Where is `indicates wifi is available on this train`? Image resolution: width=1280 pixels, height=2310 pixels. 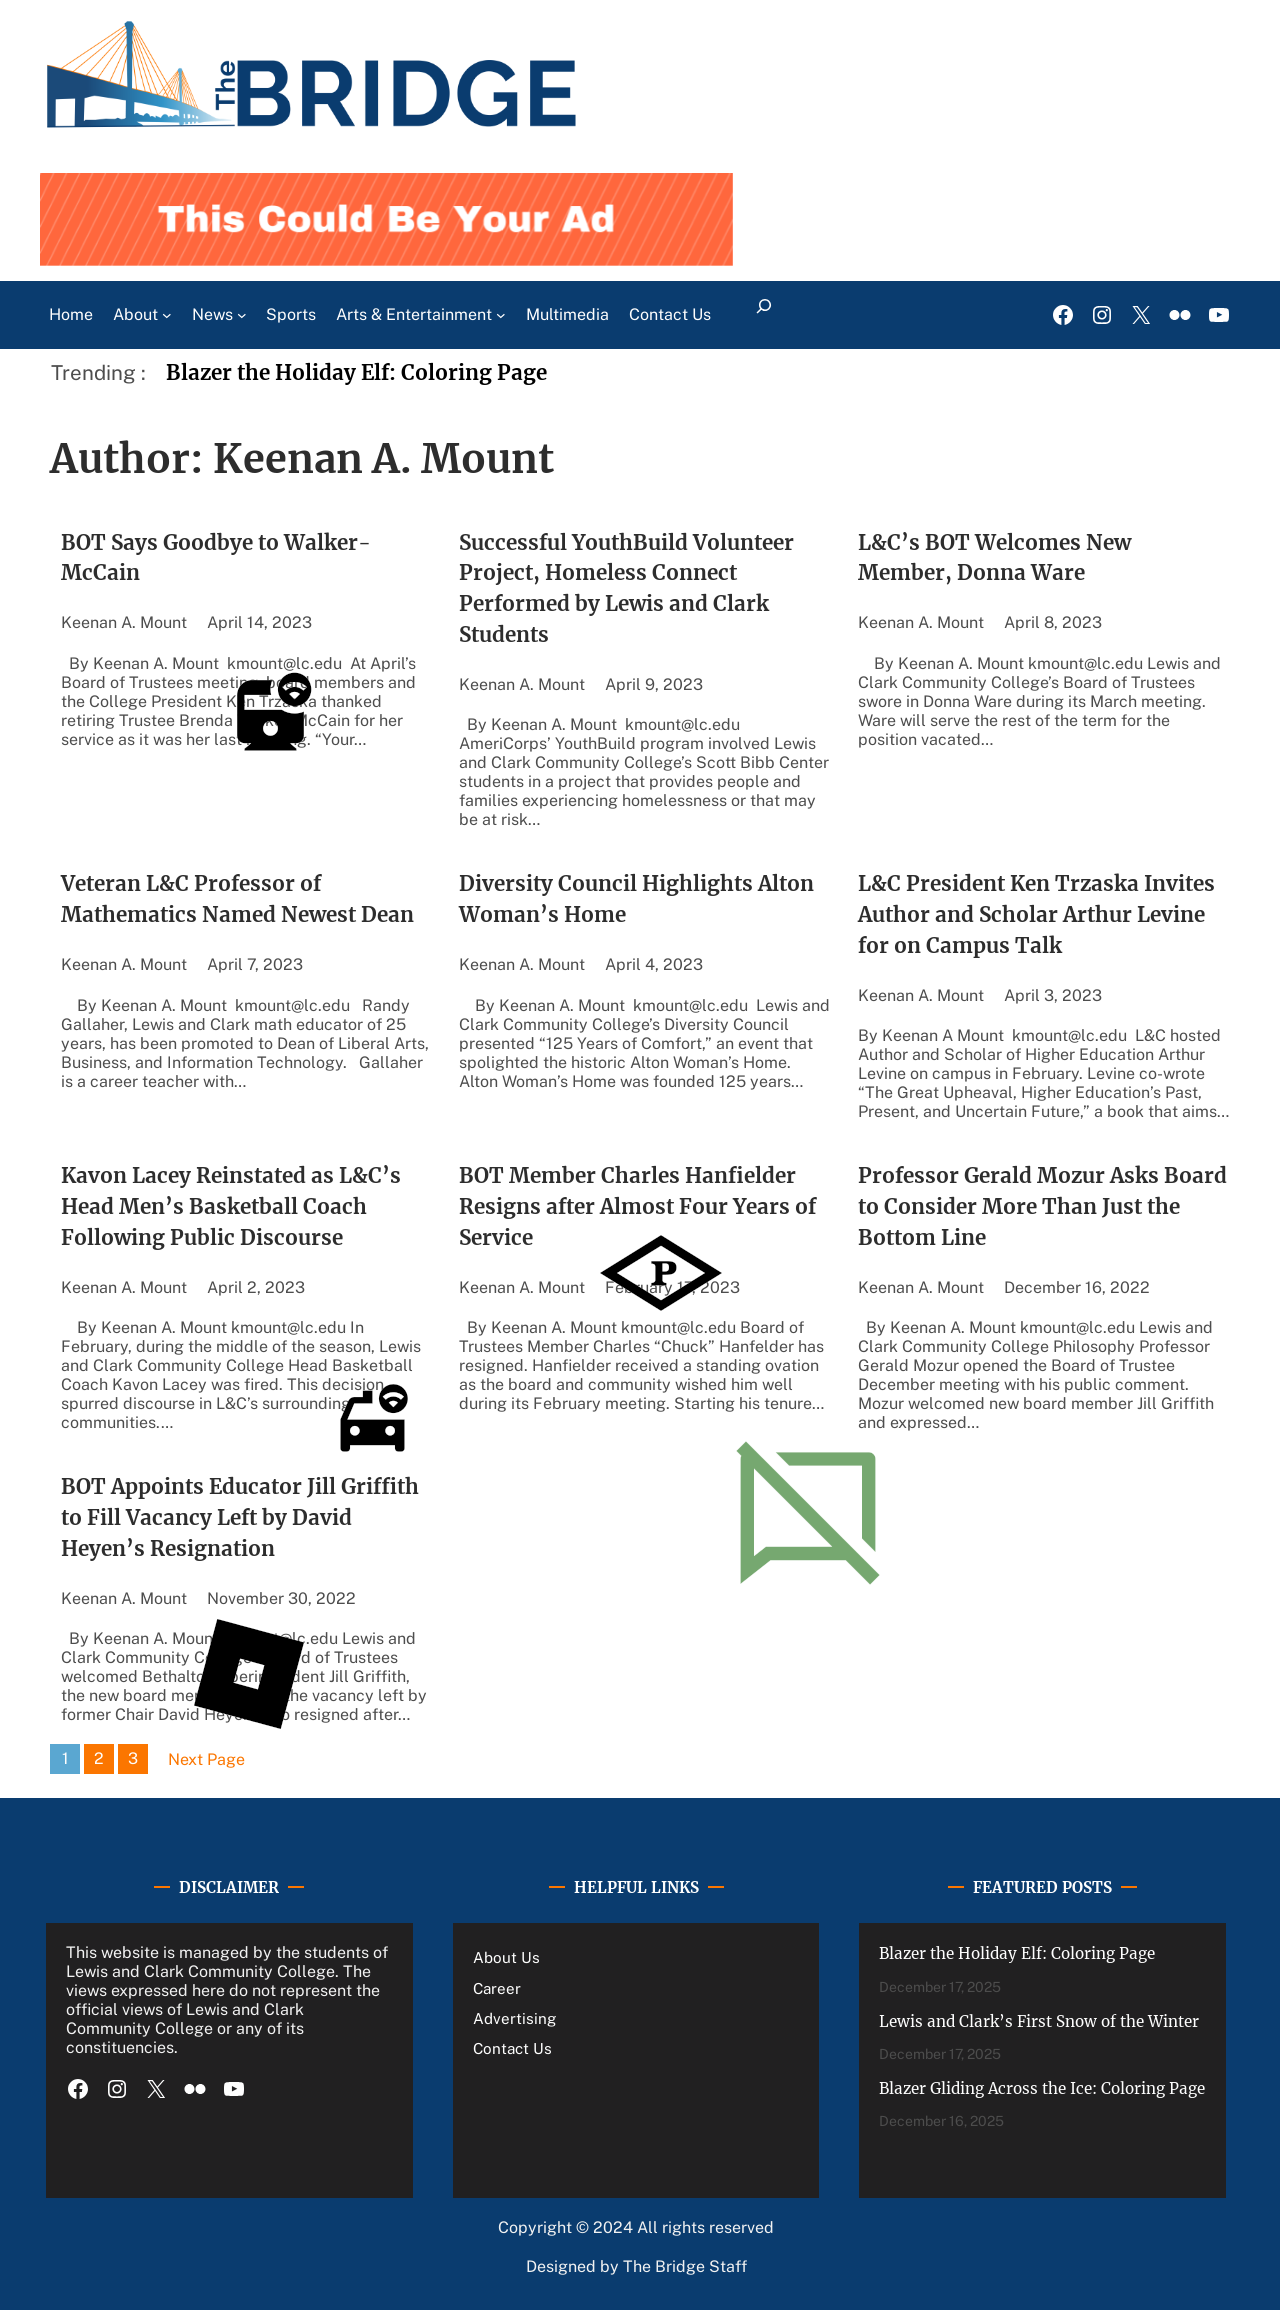
indicates wifi is available on this train is located at coordinates (270, 713).